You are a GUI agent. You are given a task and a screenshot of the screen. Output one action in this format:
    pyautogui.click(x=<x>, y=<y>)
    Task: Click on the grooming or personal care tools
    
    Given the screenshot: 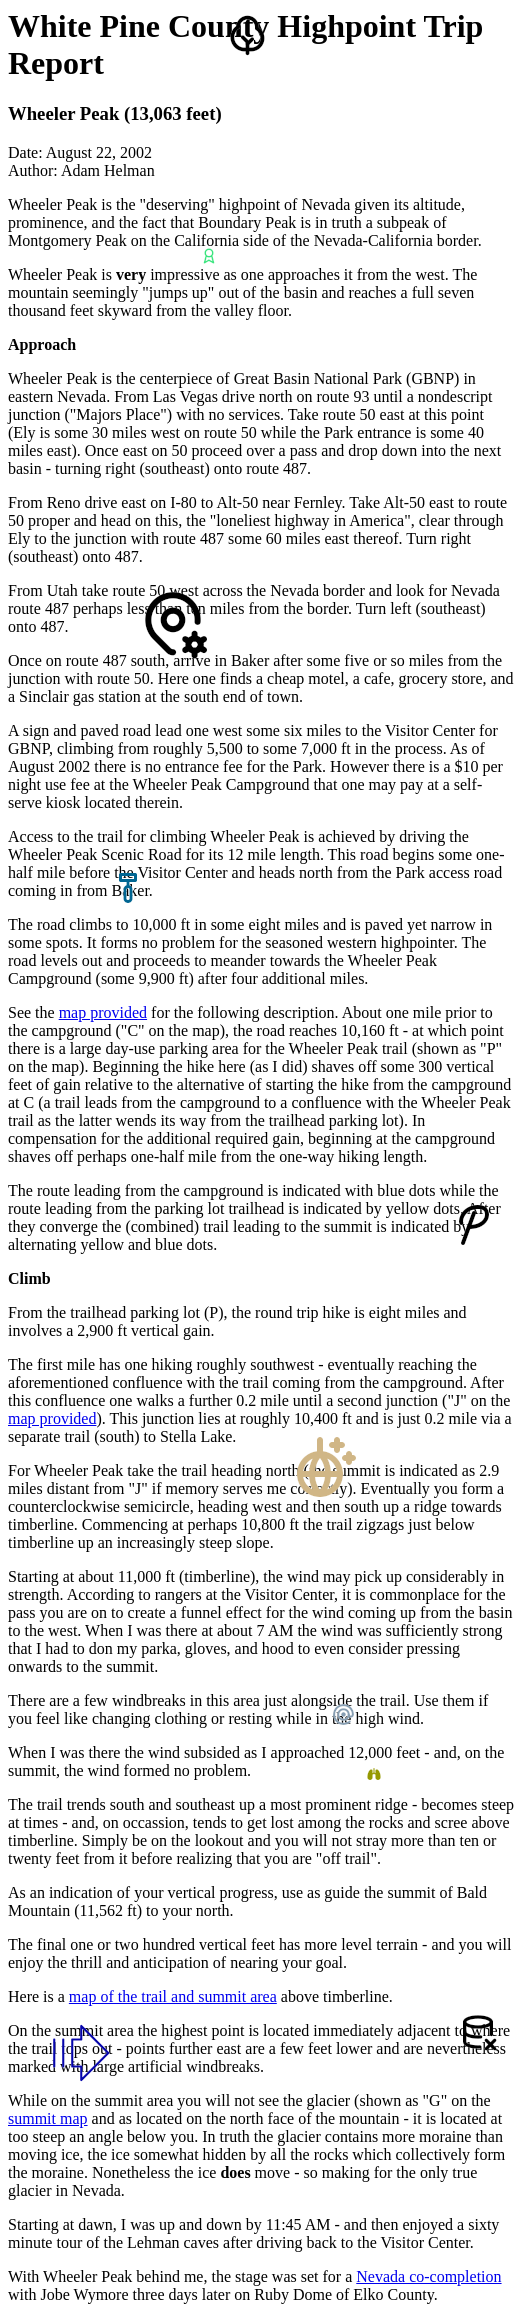 What is the action you would take?
    pyautogui.click(x=128, y=888)
    